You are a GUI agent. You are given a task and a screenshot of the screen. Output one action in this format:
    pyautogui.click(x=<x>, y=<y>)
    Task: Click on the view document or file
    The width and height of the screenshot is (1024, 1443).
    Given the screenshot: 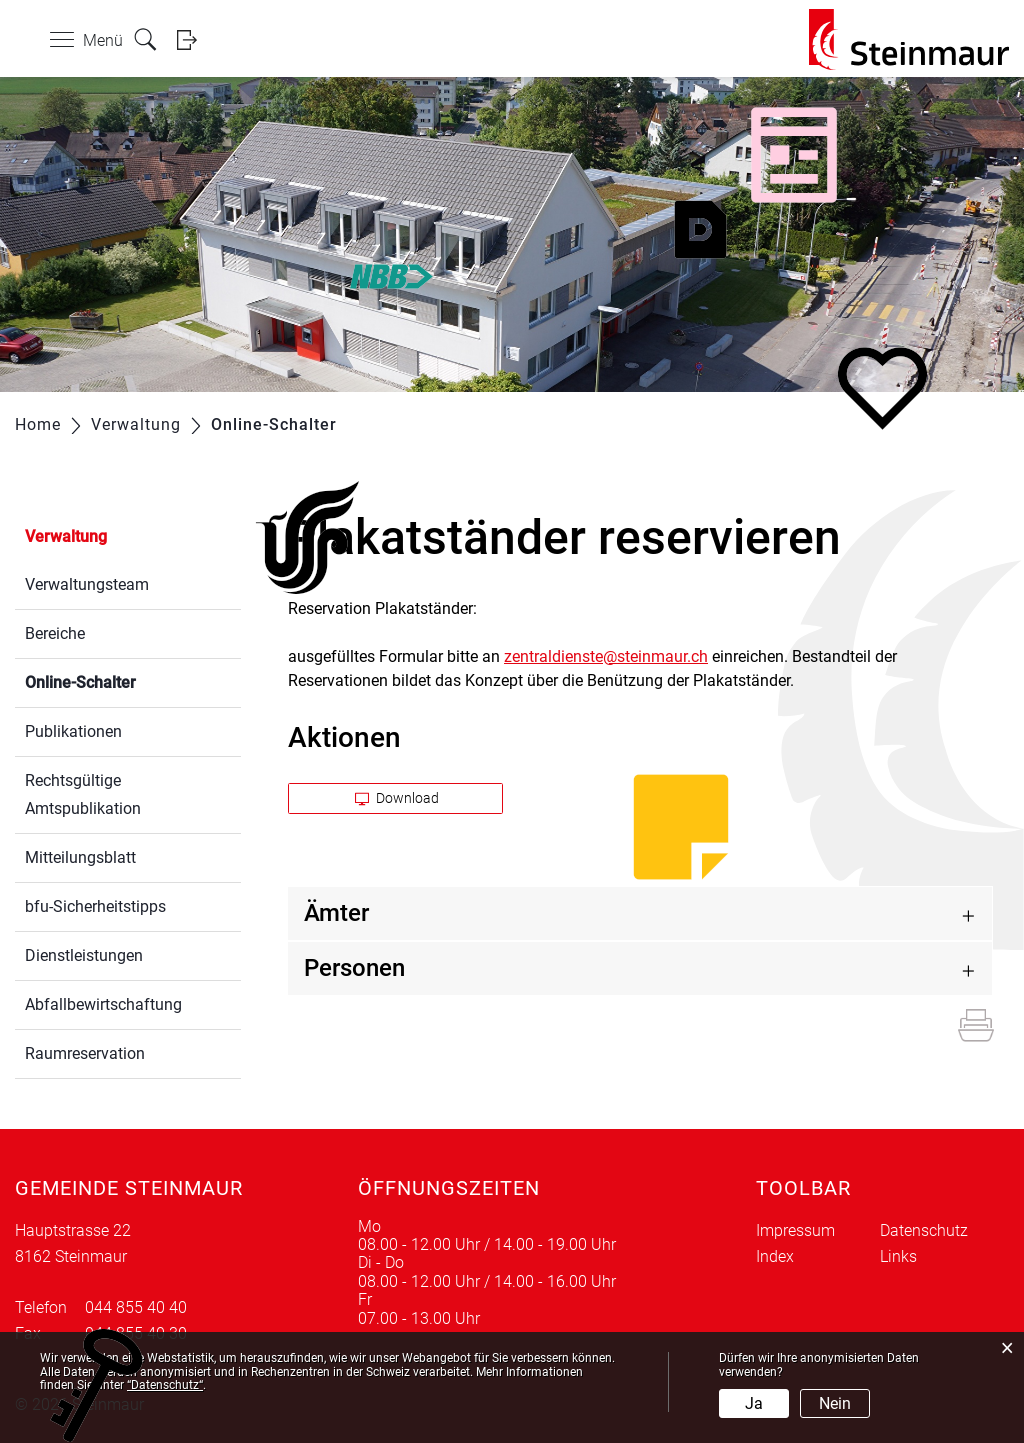 What is the action you would take?
    pyautogui.click(x=681, y=827)
    